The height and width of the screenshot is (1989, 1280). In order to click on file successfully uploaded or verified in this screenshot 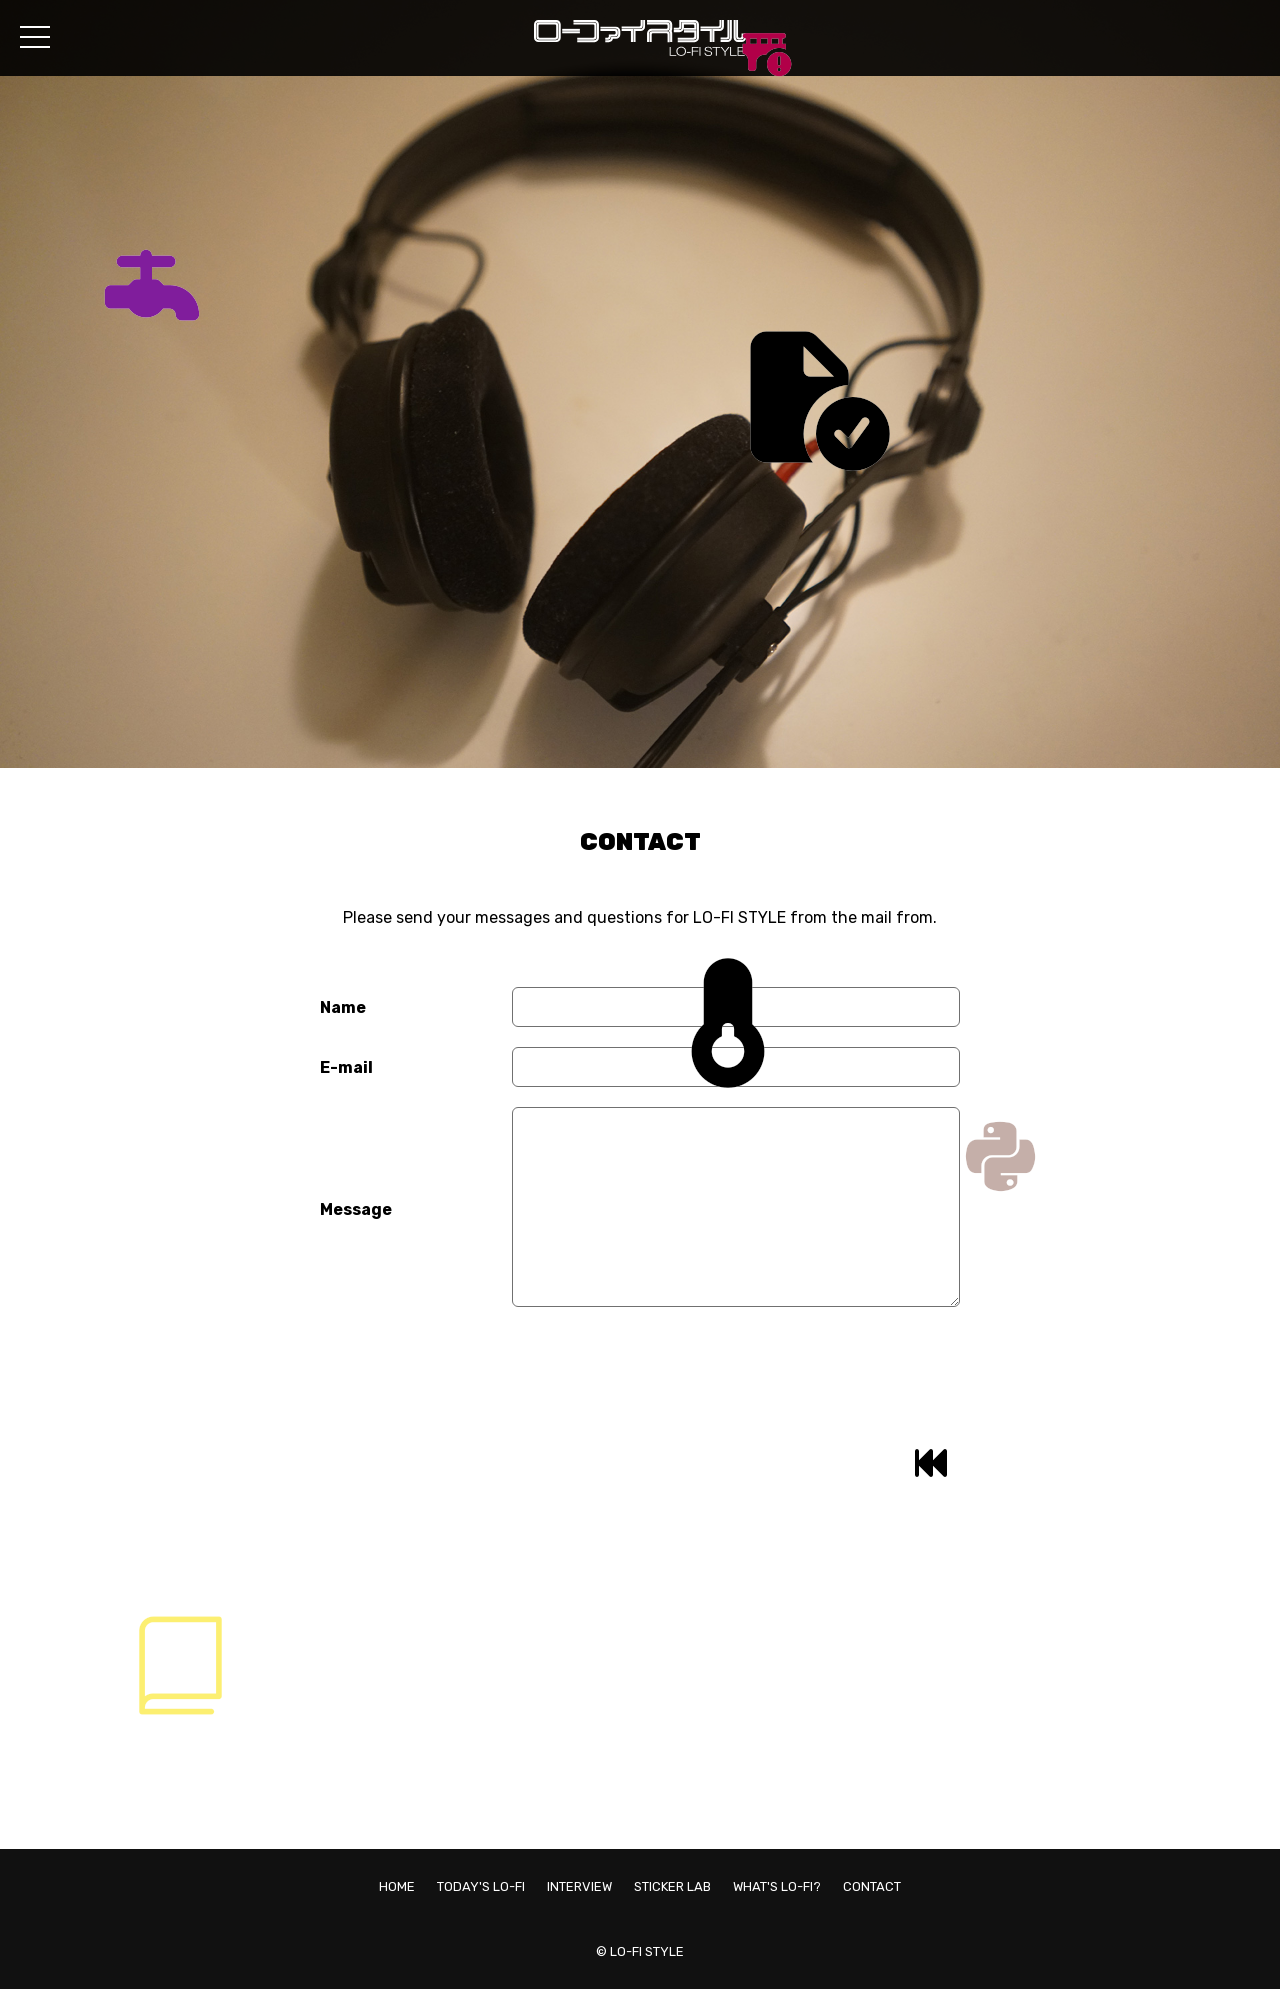, I will do `click(816, 397)`.